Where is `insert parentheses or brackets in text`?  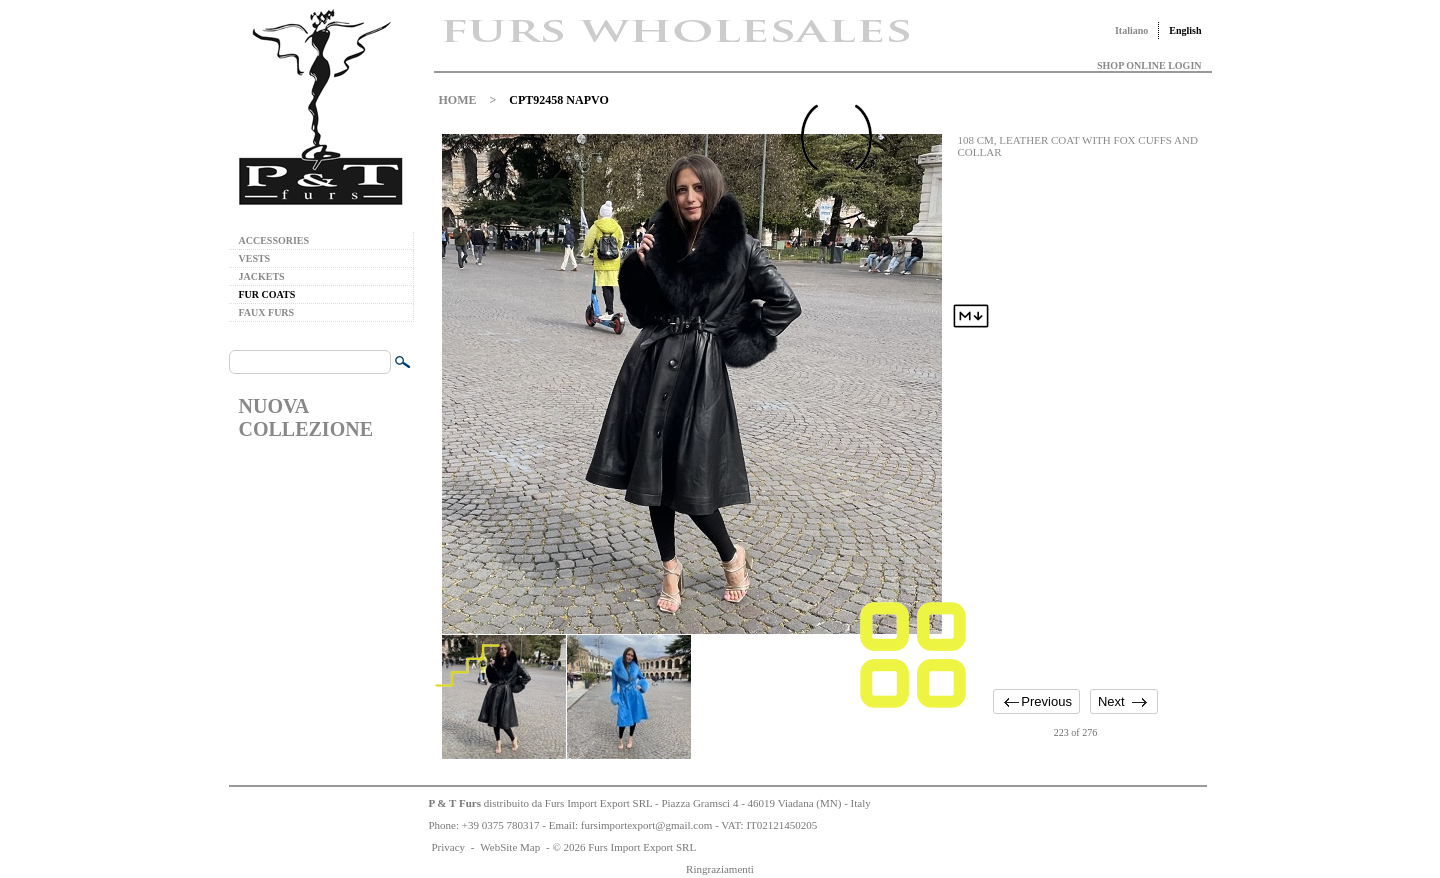
insert parentheses or brackets in text is located at coordinates (836, 137).